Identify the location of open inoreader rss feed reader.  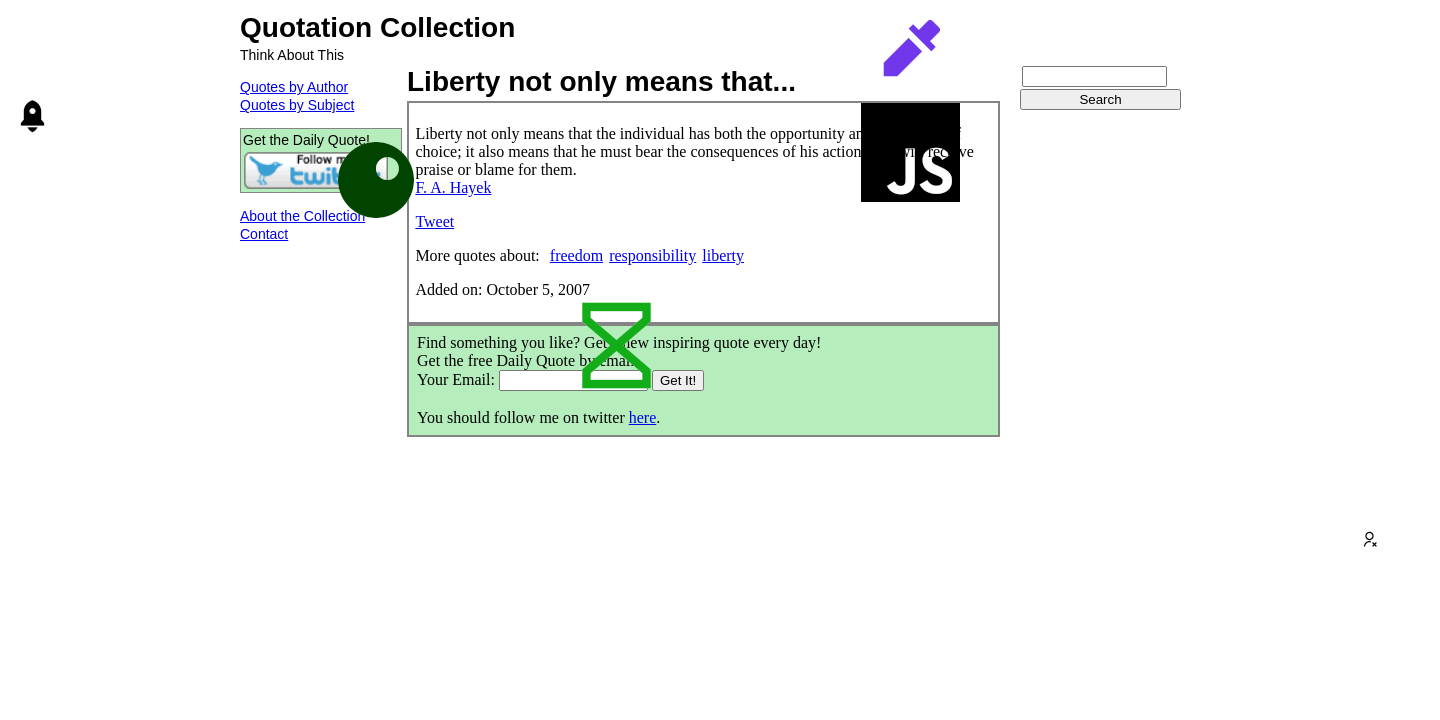
(376, 180).